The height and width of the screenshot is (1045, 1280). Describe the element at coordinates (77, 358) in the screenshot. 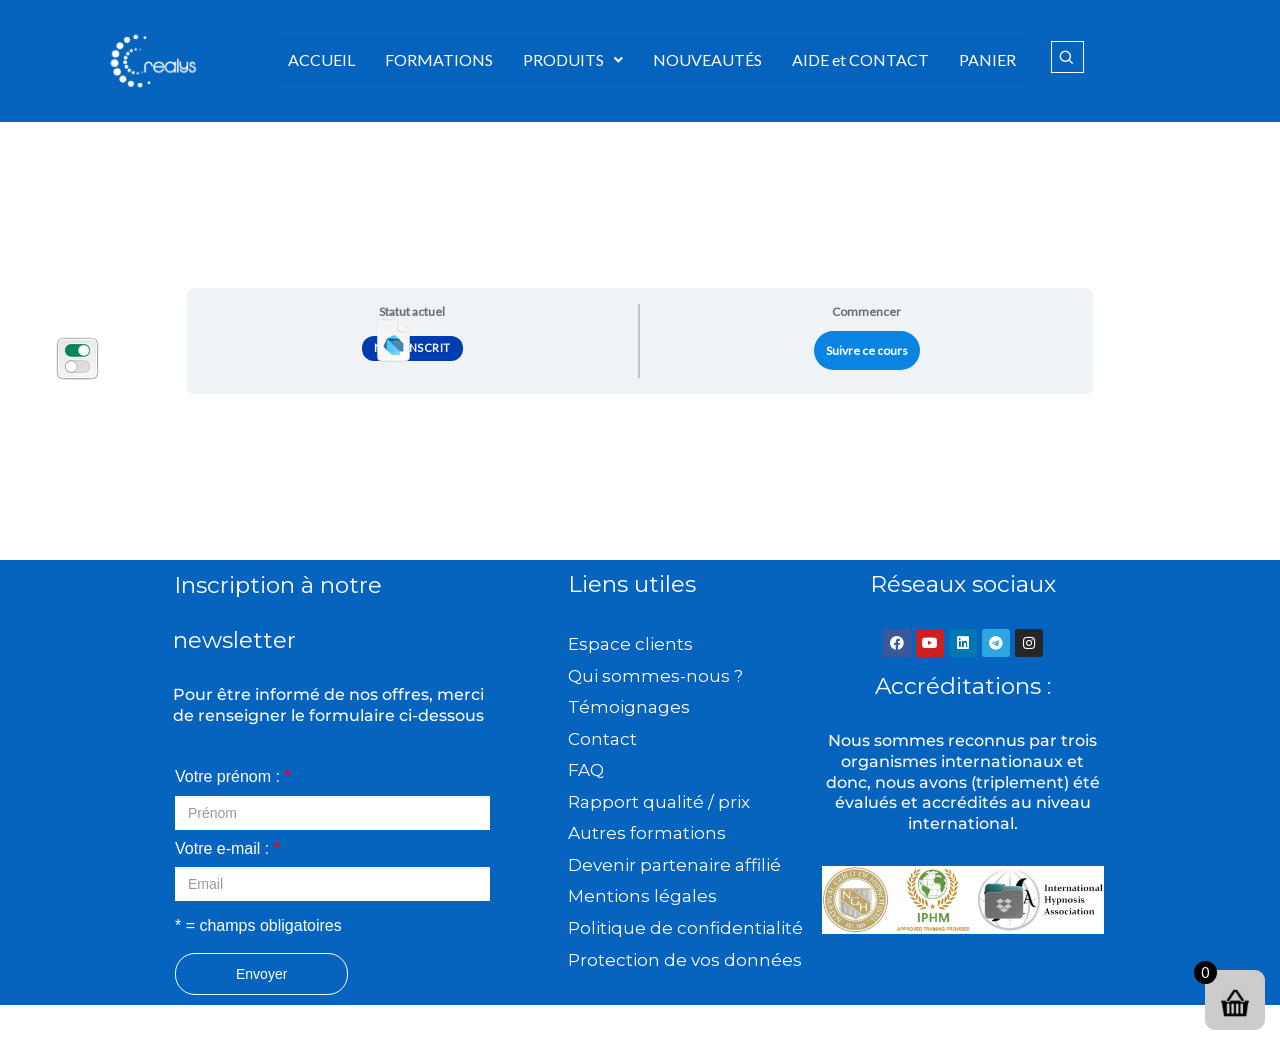

I see `open gnome tweaks to customize desktop settings` at that location.